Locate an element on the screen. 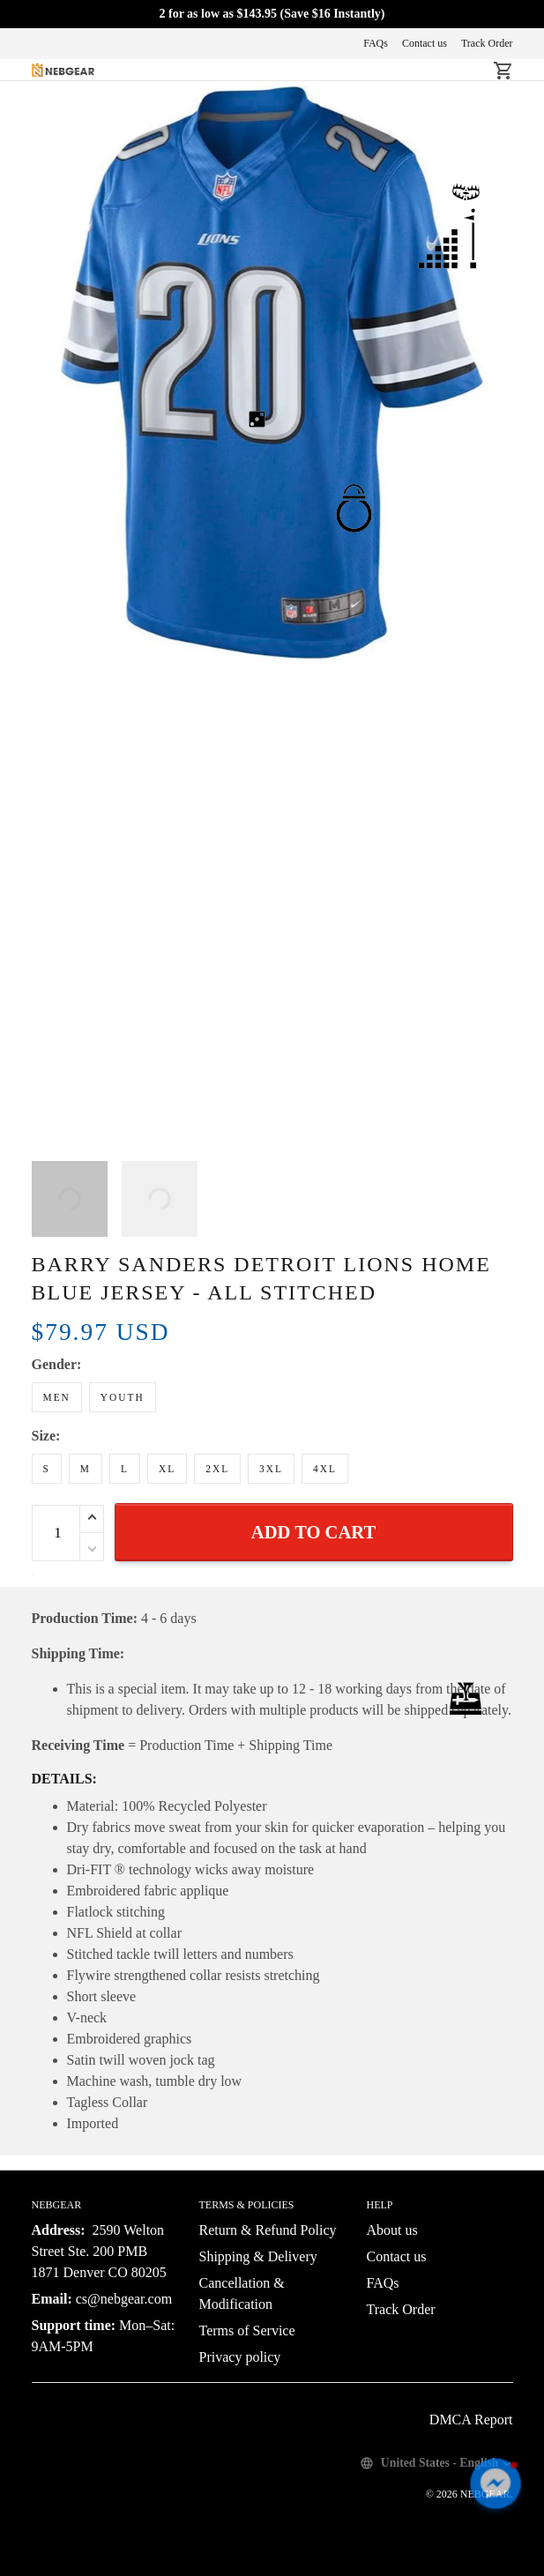  craft or forge a new sword is located at coordinates (466, 1699).